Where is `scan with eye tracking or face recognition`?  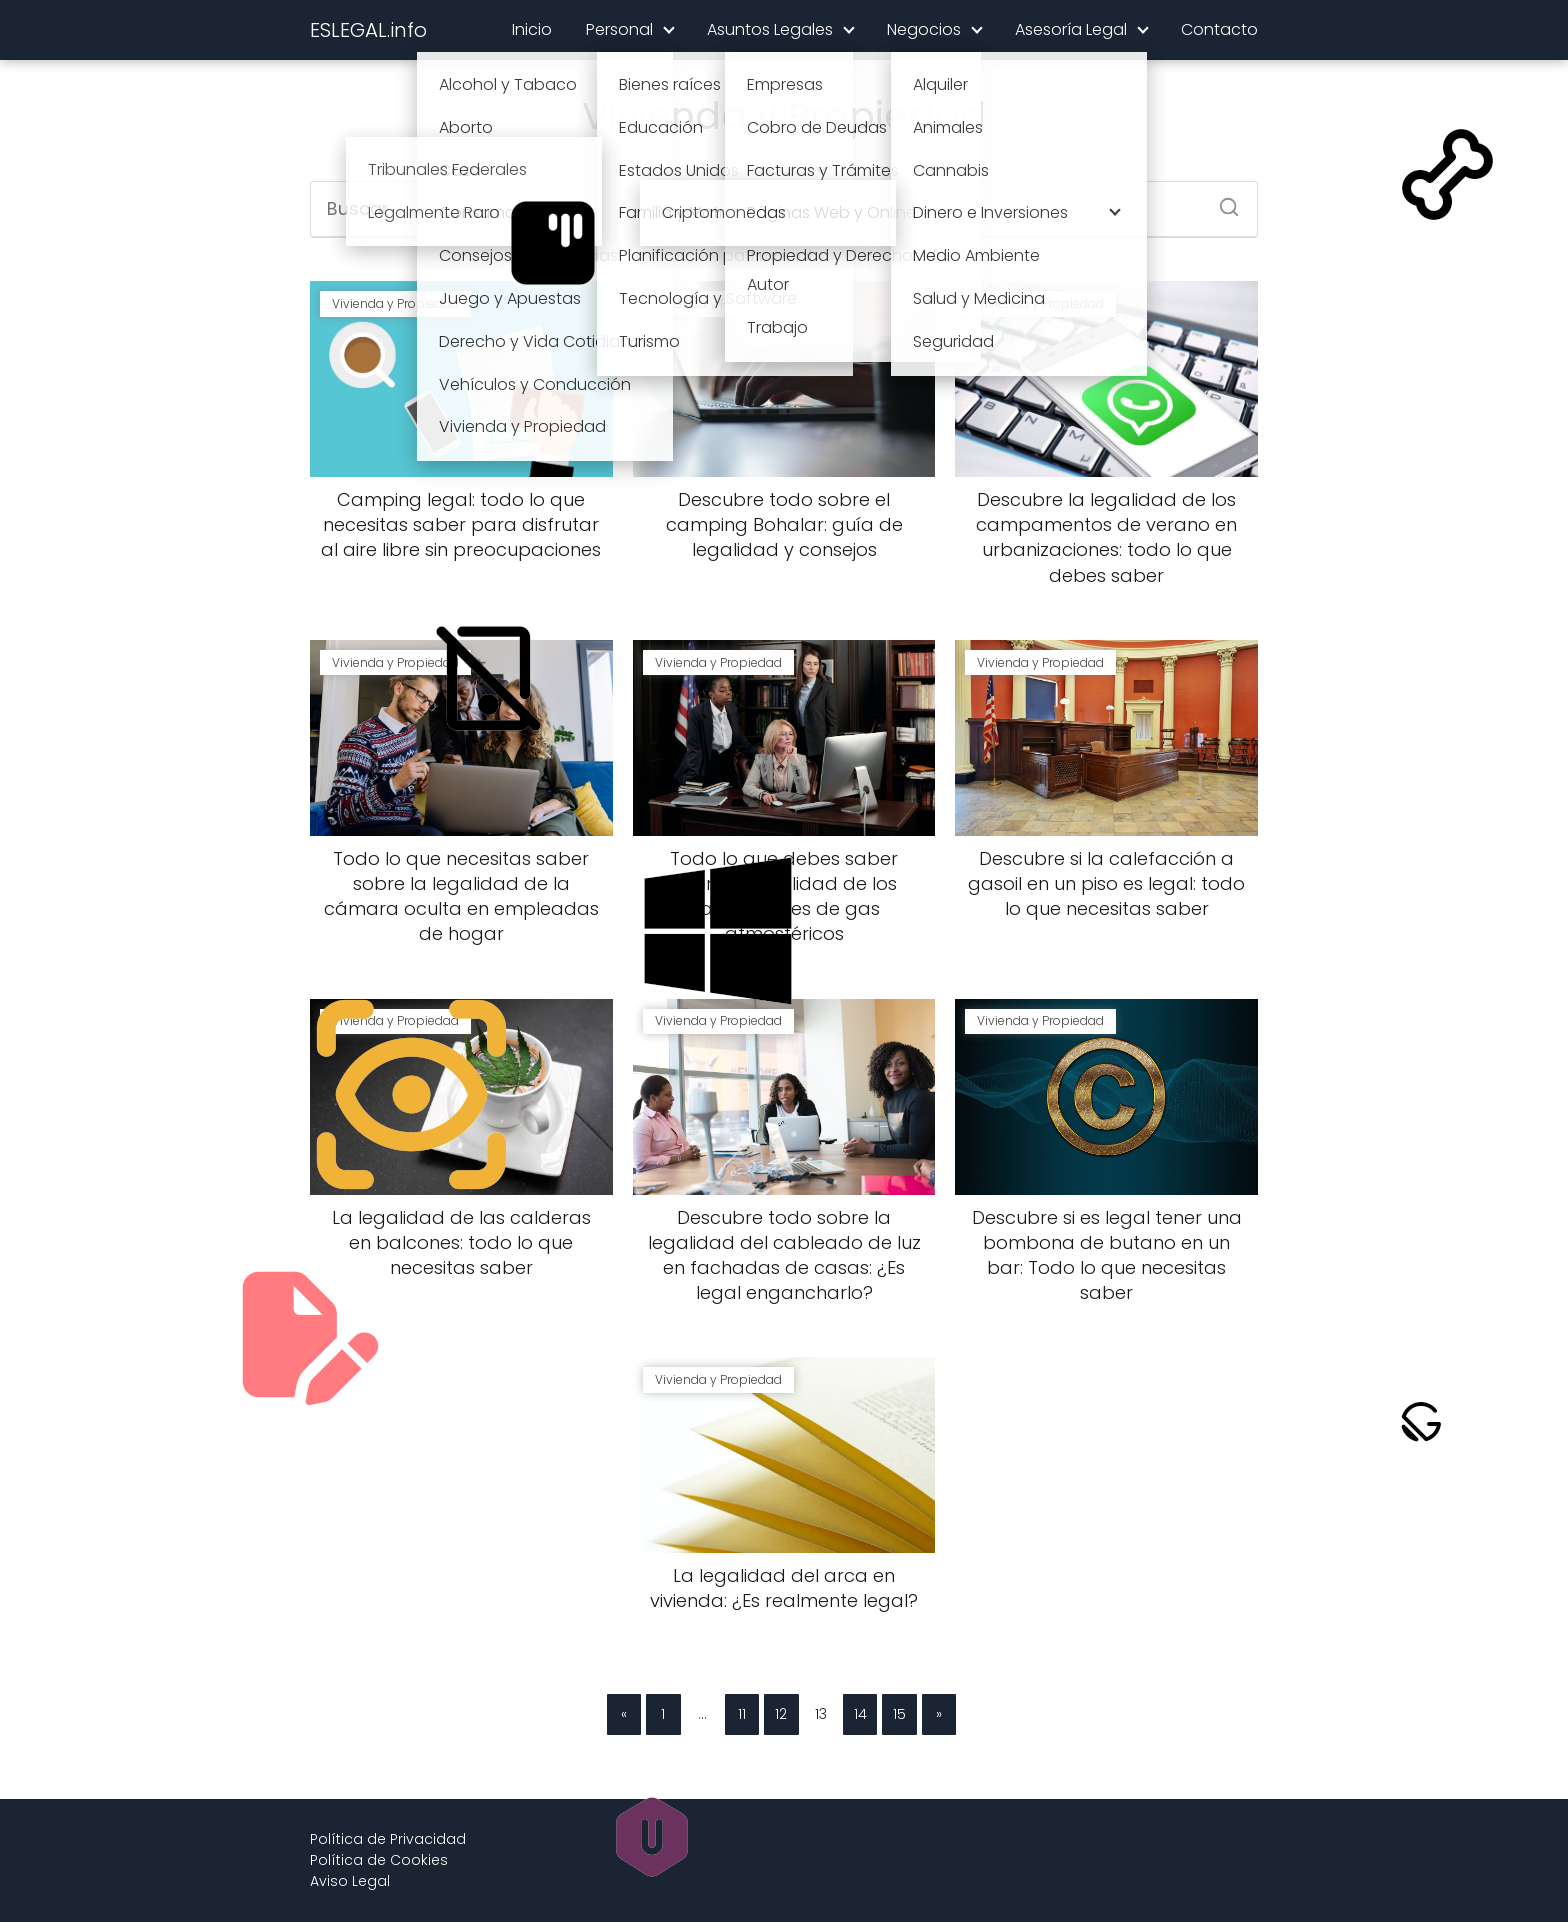
scan with eye tracking or face recognition is located at coordinates (411, 1094).